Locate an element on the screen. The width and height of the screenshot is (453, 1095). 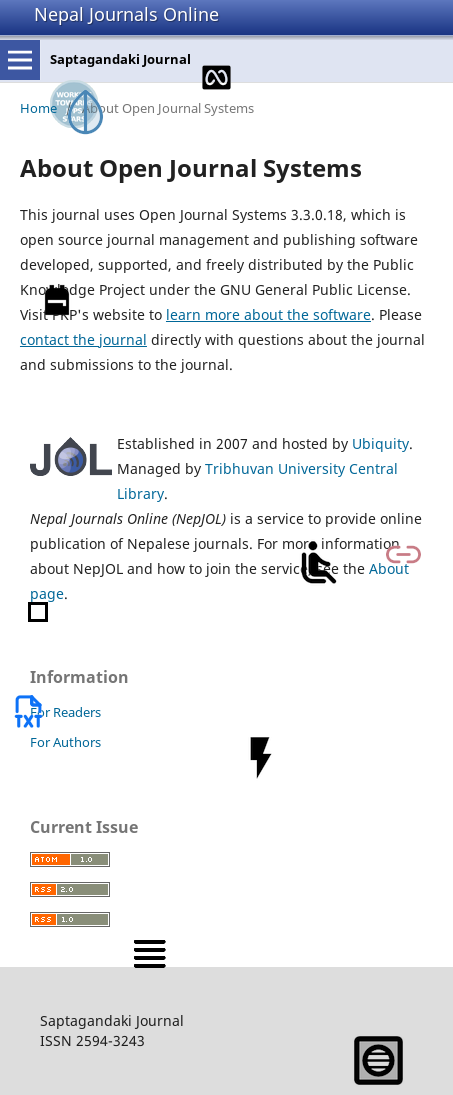
text file type indicator is located at coordinates (28, 711).